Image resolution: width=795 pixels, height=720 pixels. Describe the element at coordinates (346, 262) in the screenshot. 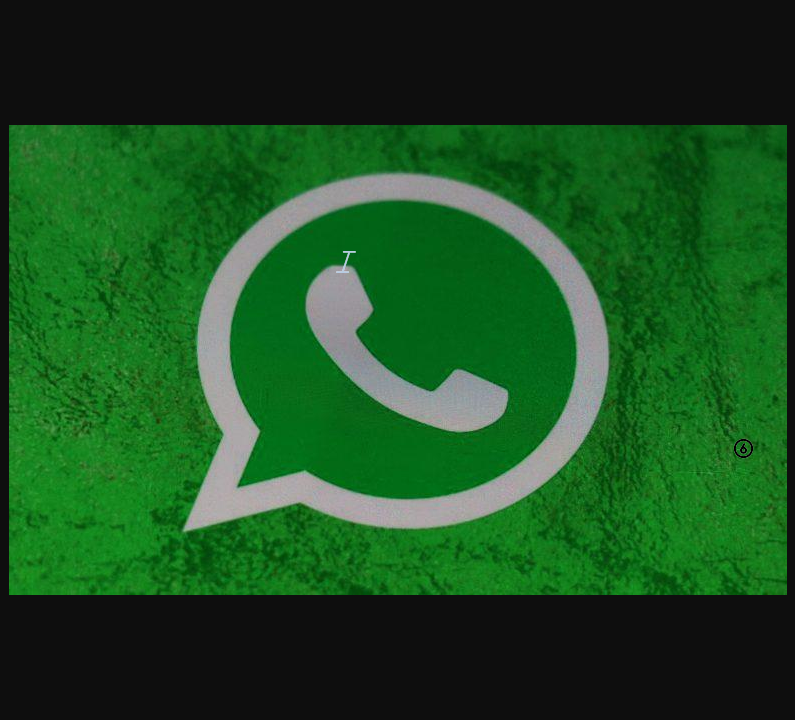

I see `apply italic formatting to selected text` at that location.